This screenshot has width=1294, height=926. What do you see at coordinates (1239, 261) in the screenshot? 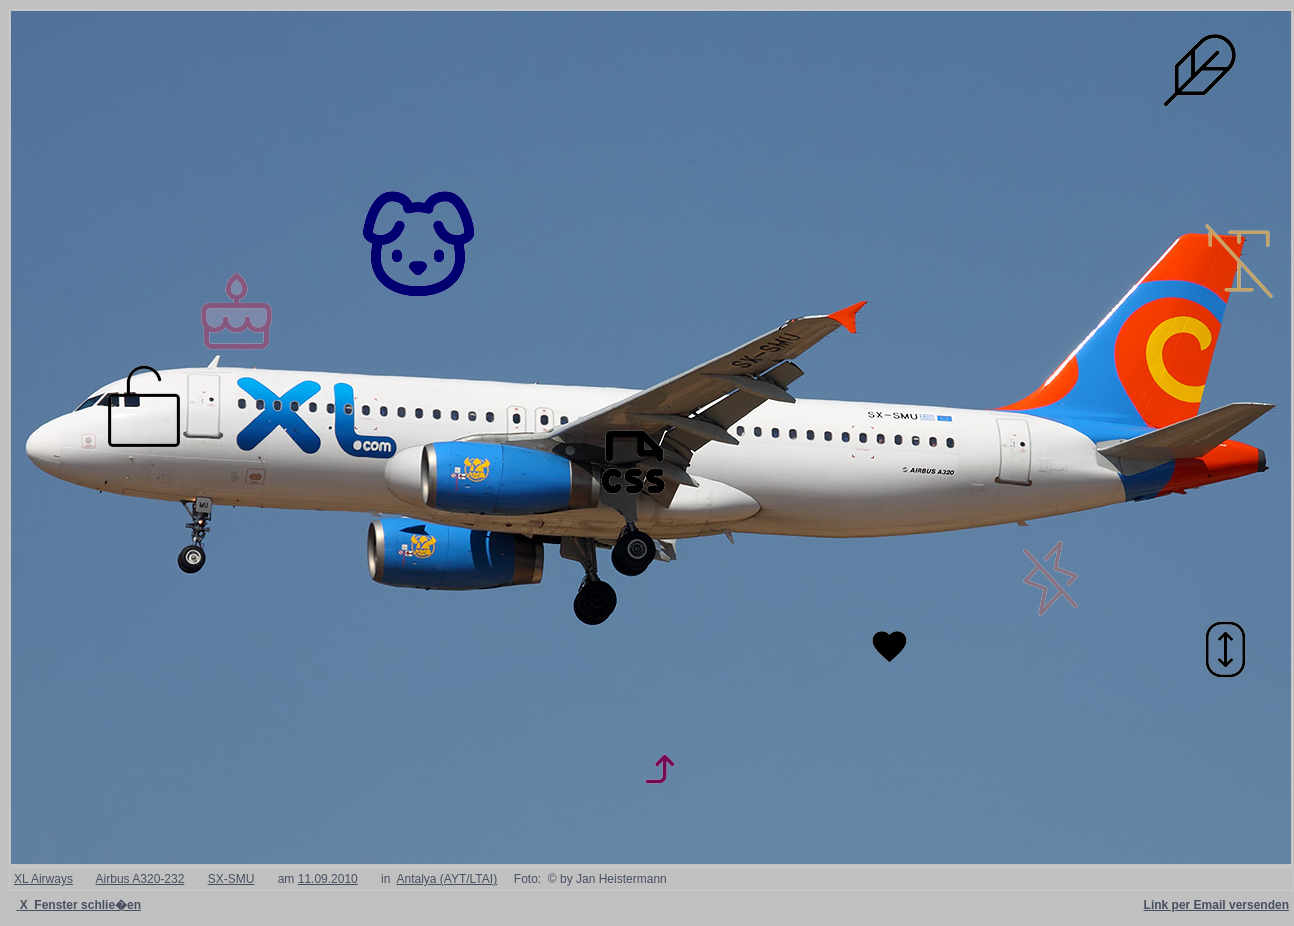
I see `disable text formatting` at bounding box center [1239, 261].